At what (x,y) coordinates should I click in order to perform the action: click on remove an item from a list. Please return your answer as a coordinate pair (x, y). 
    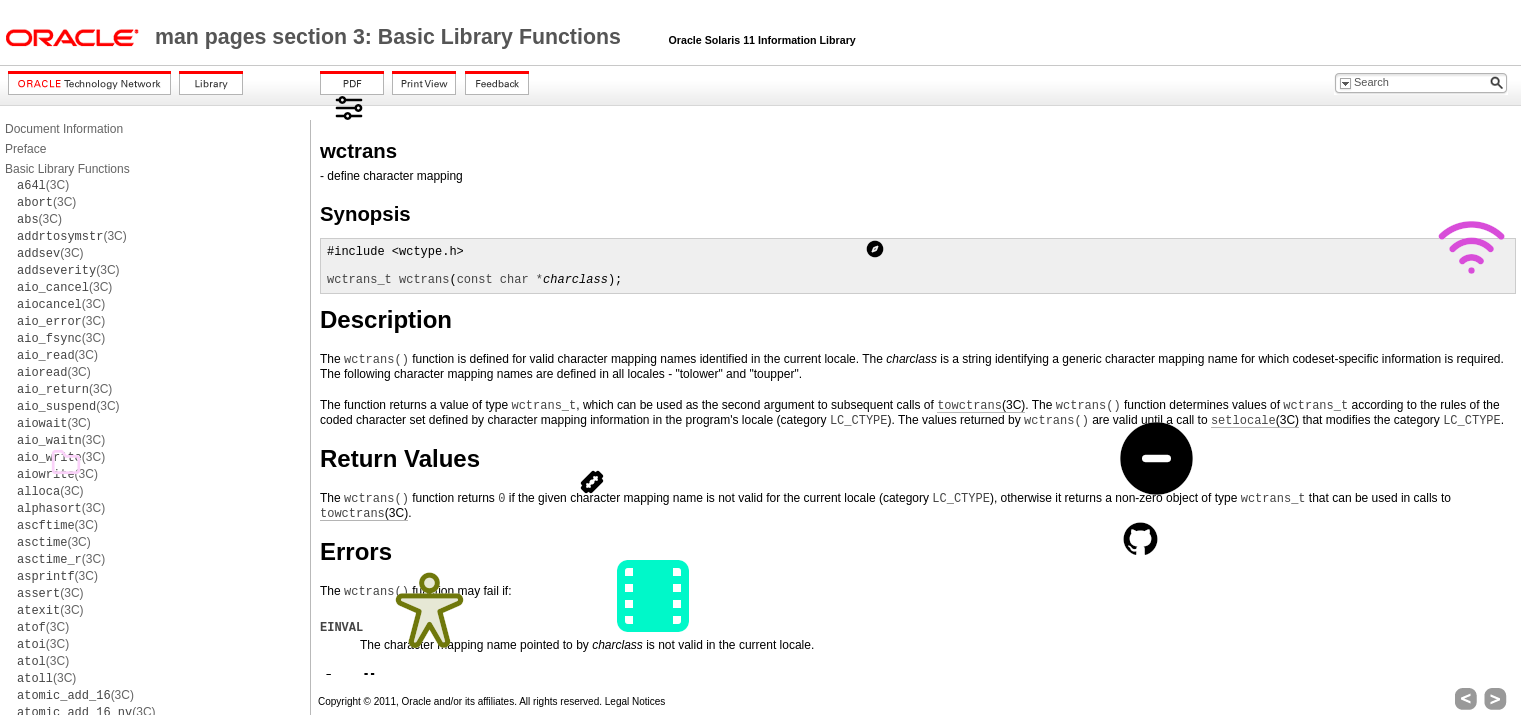
    Looking at the image, I should click on (1156, 458).